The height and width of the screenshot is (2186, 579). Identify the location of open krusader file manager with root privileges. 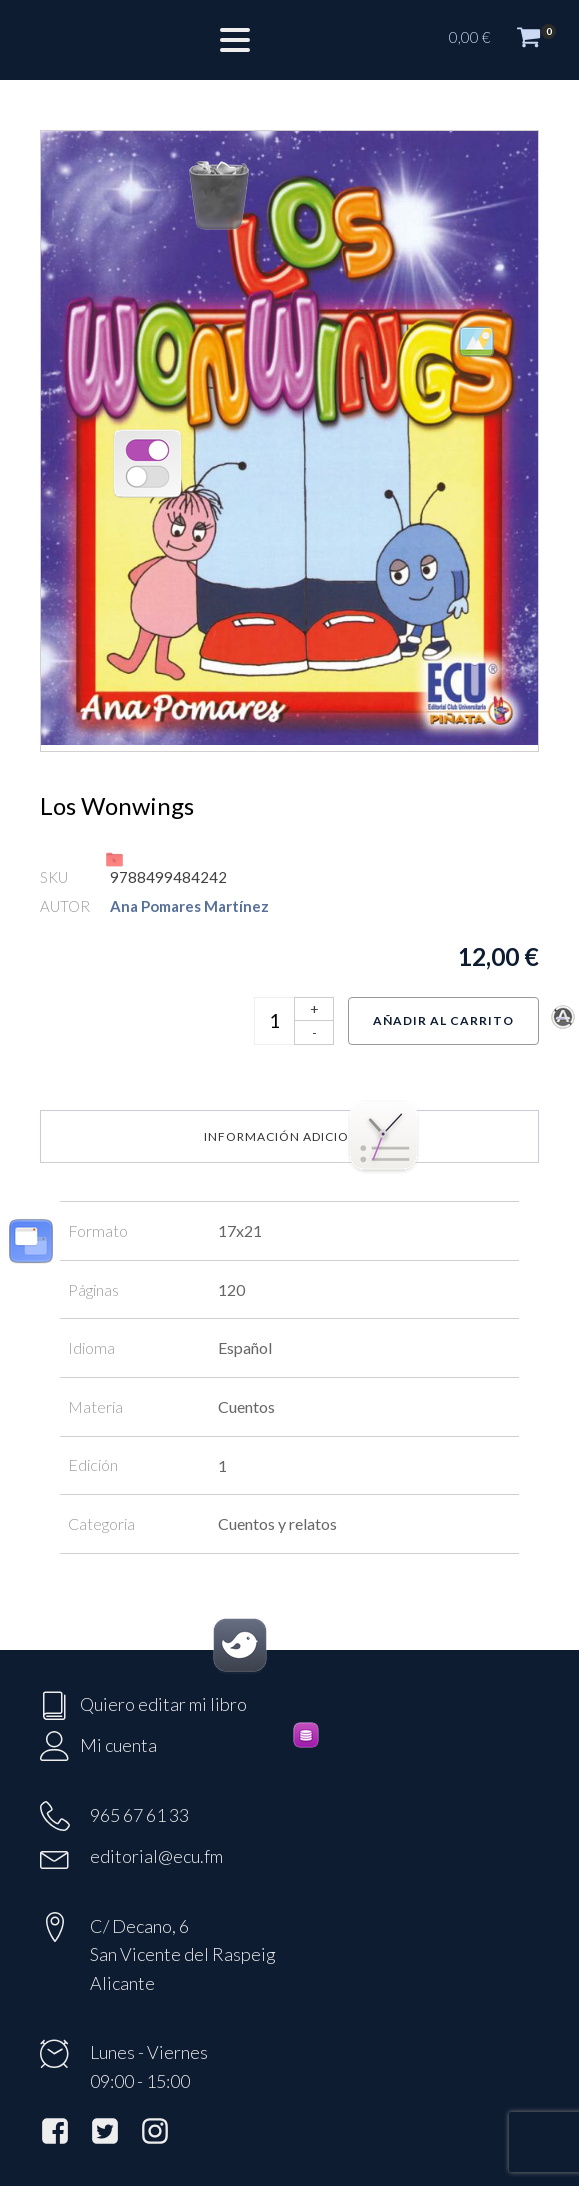
(114, 859).